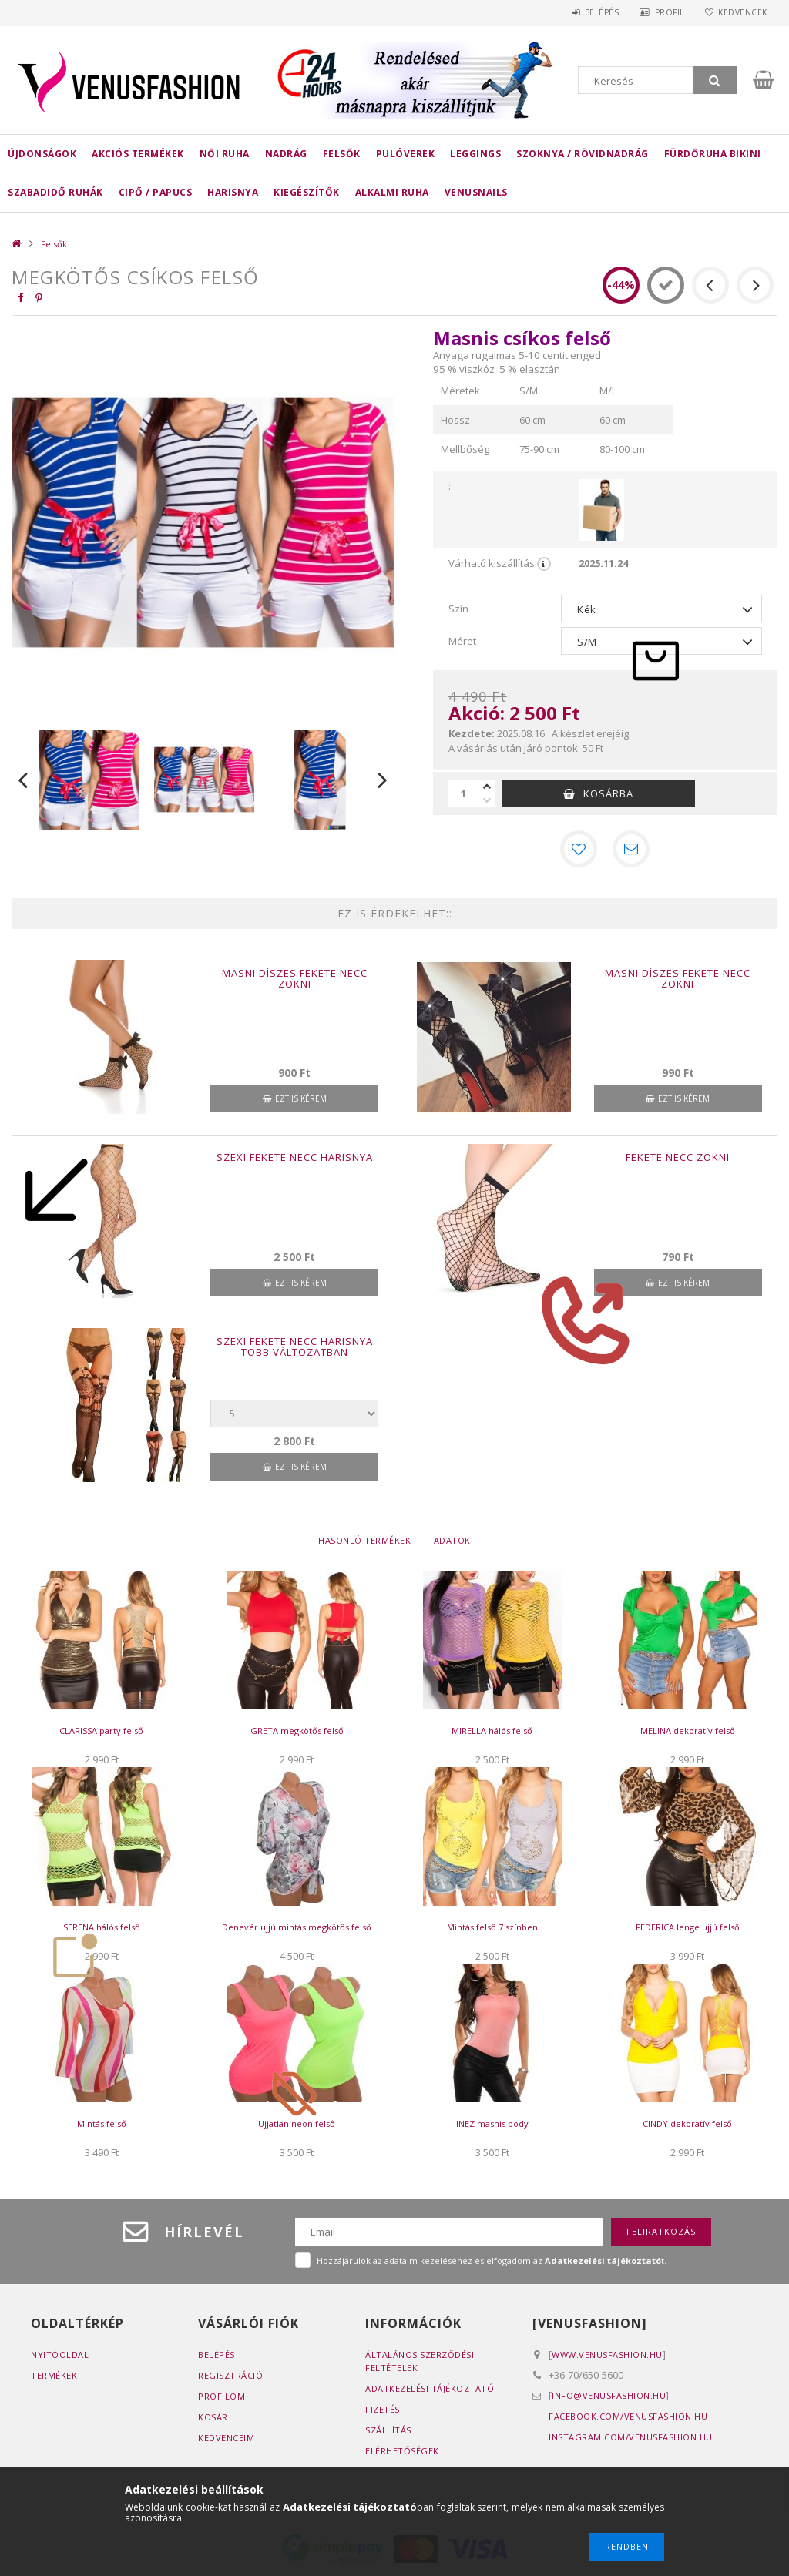  What do you see at coordinates (59, 1187) in the screenshot?
I see `navigate to previous or lower-left content` at bounding box center [59, 1187].